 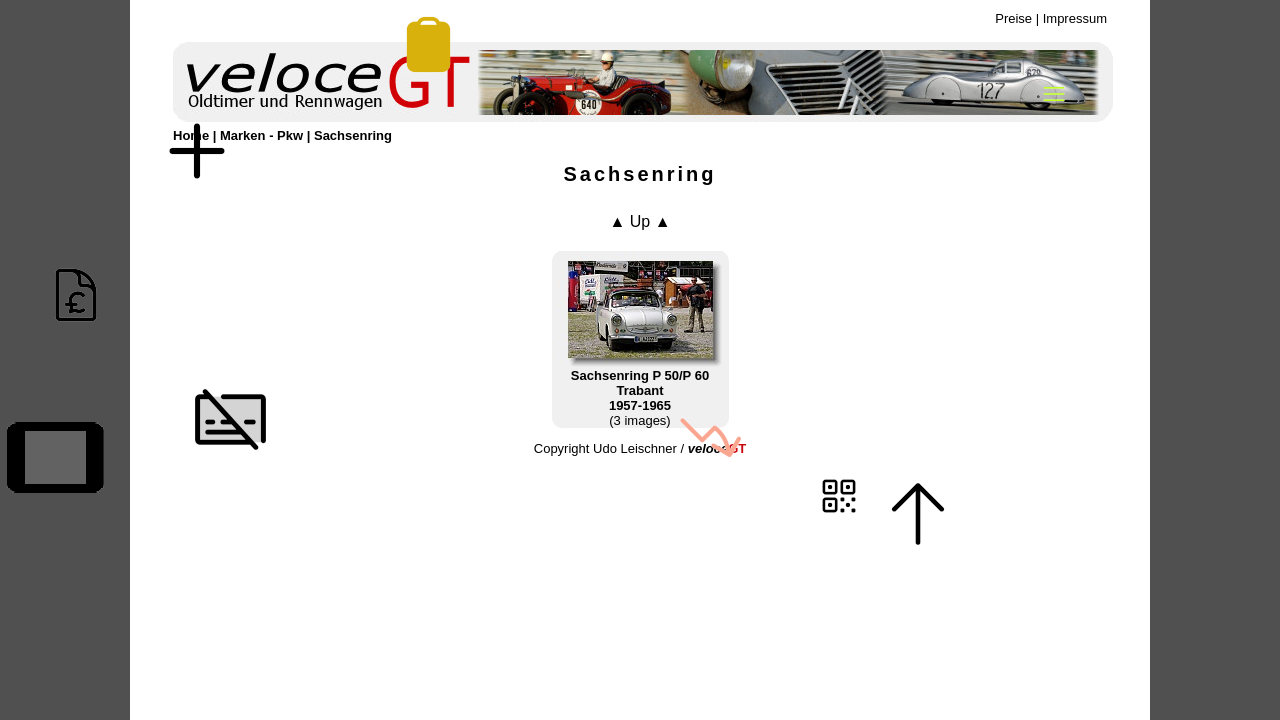 I want to click on copy content to clipboard, so click(x=428, y=44).